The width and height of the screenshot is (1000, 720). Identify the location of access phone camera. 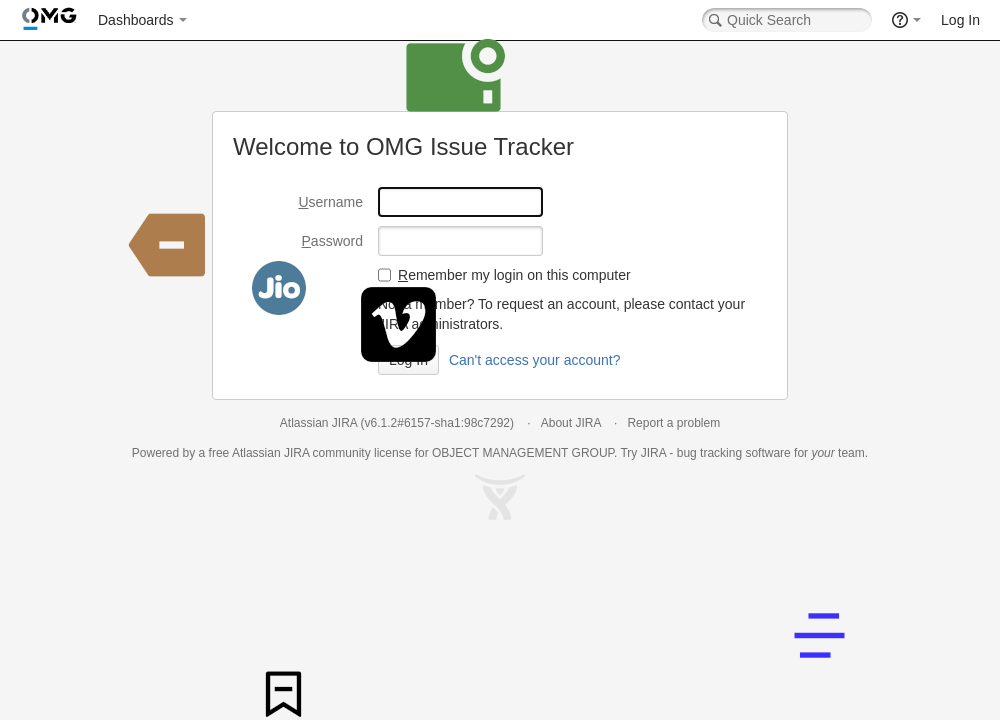
(453, 77).